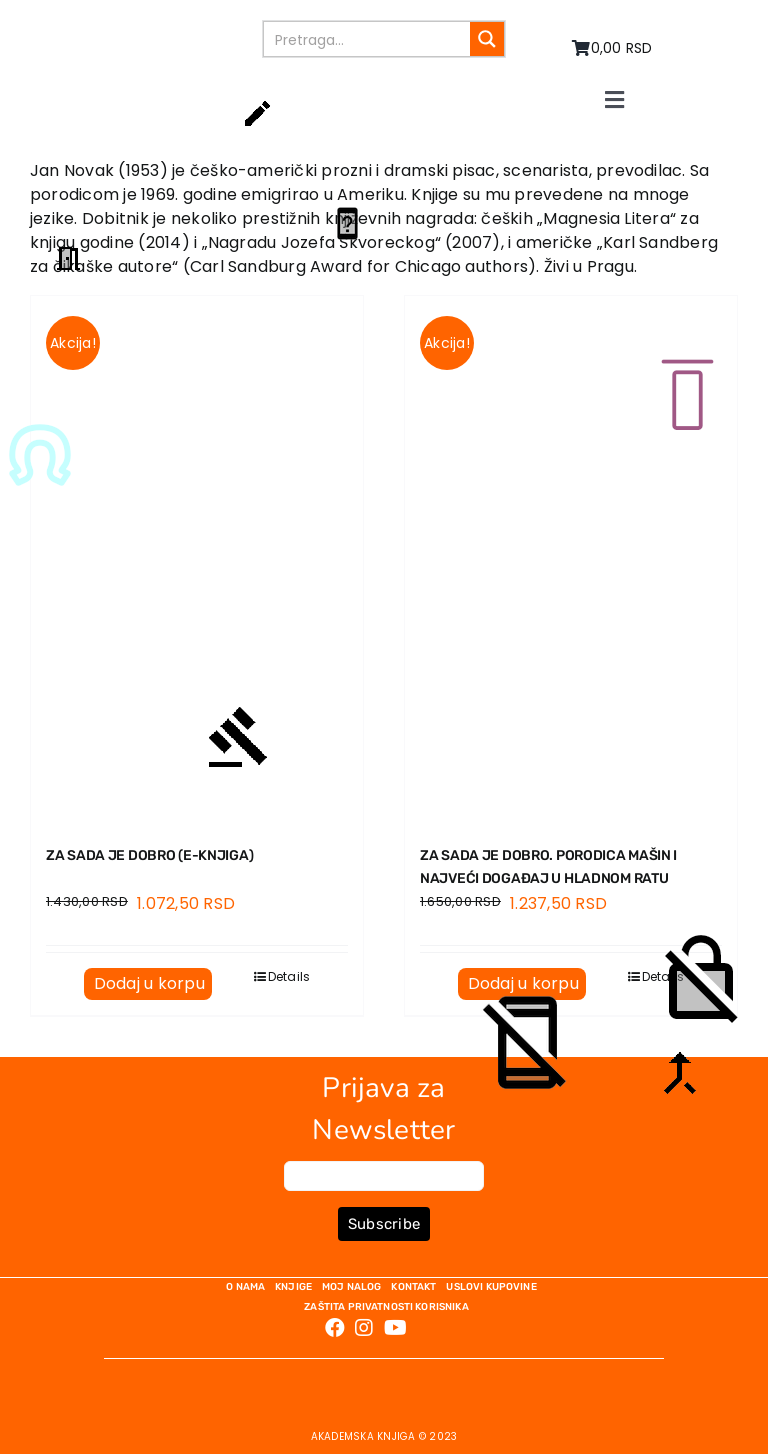 The image size is (768, 1454). I want to click on edit or modify content, so click(257, 113).